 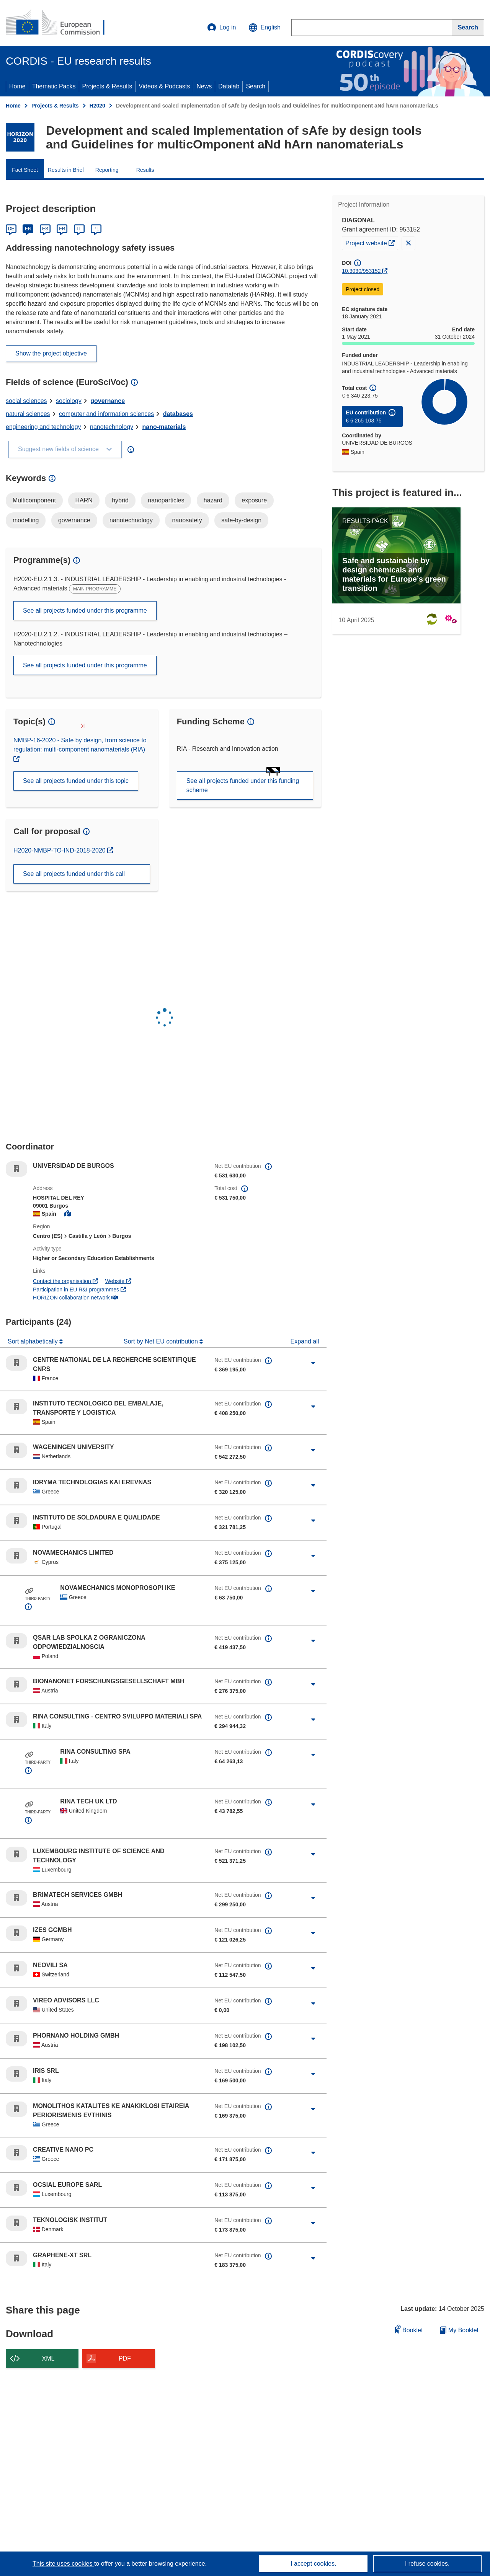 What do you see at coordinates (83, 726) in the screenshot?
I see `skip to the end of content` at bounding box center [83, 726].